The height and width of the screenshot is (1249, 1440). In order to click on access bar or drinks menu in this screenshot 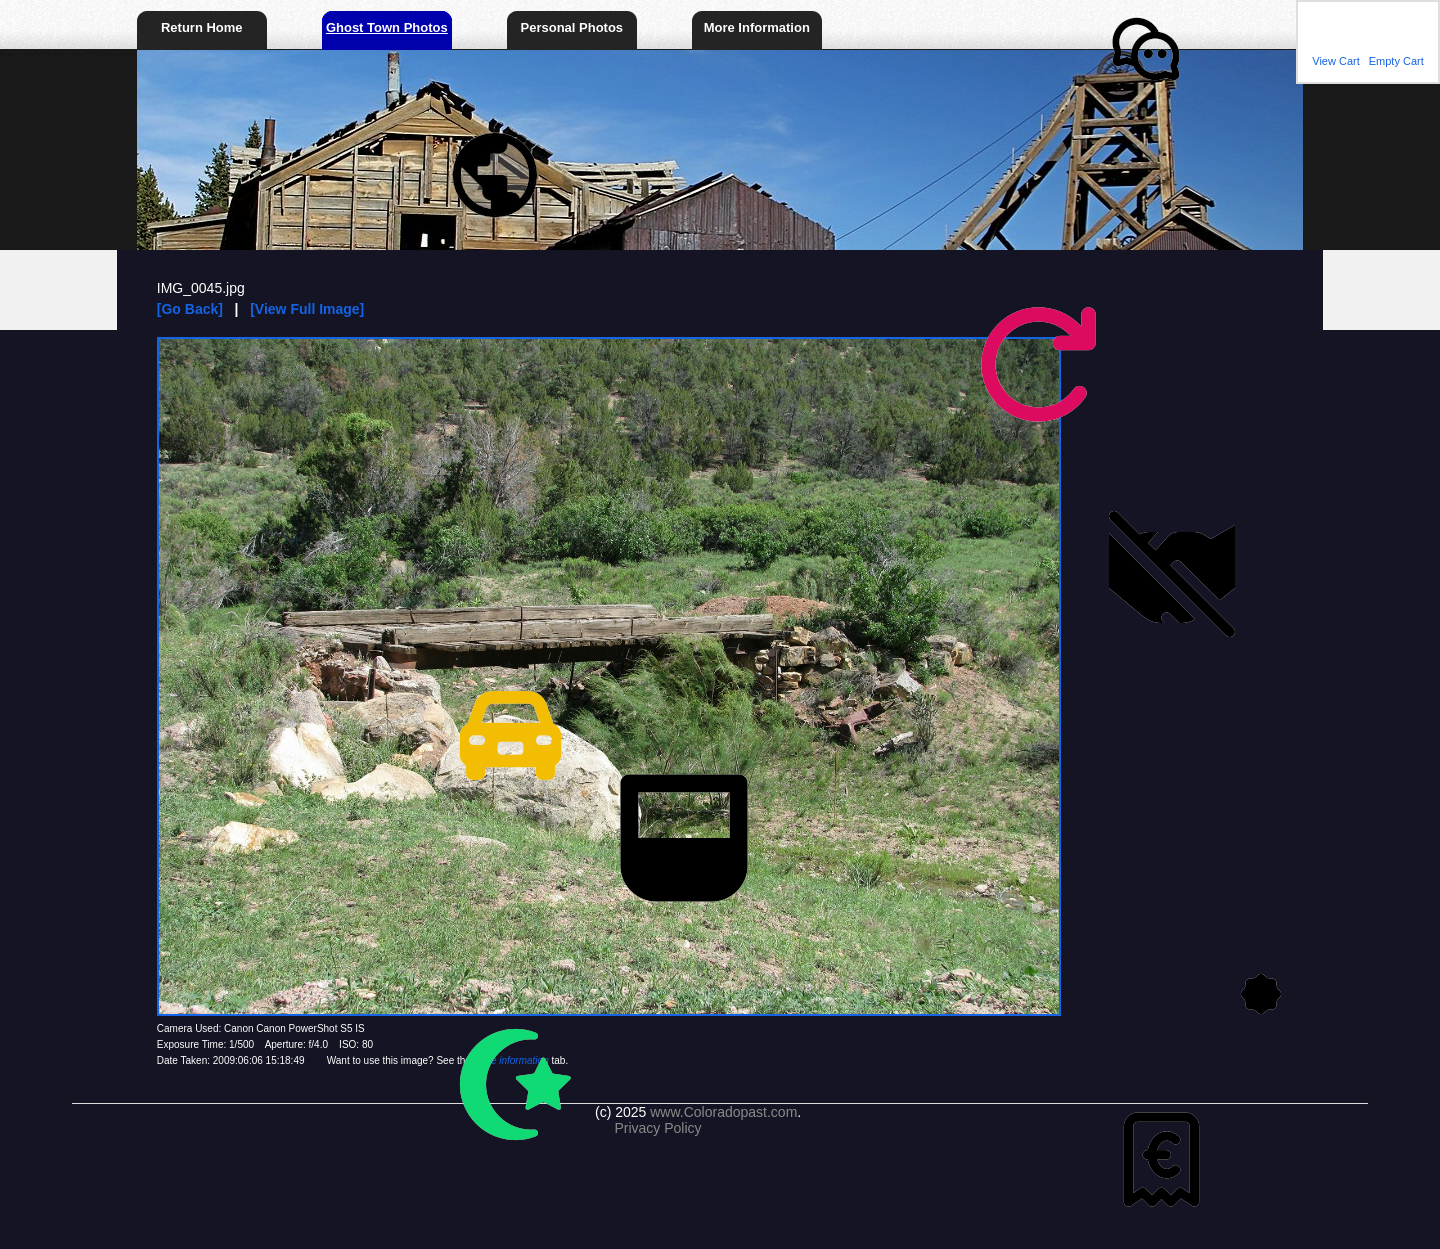, I will do `click(684, 838)`.